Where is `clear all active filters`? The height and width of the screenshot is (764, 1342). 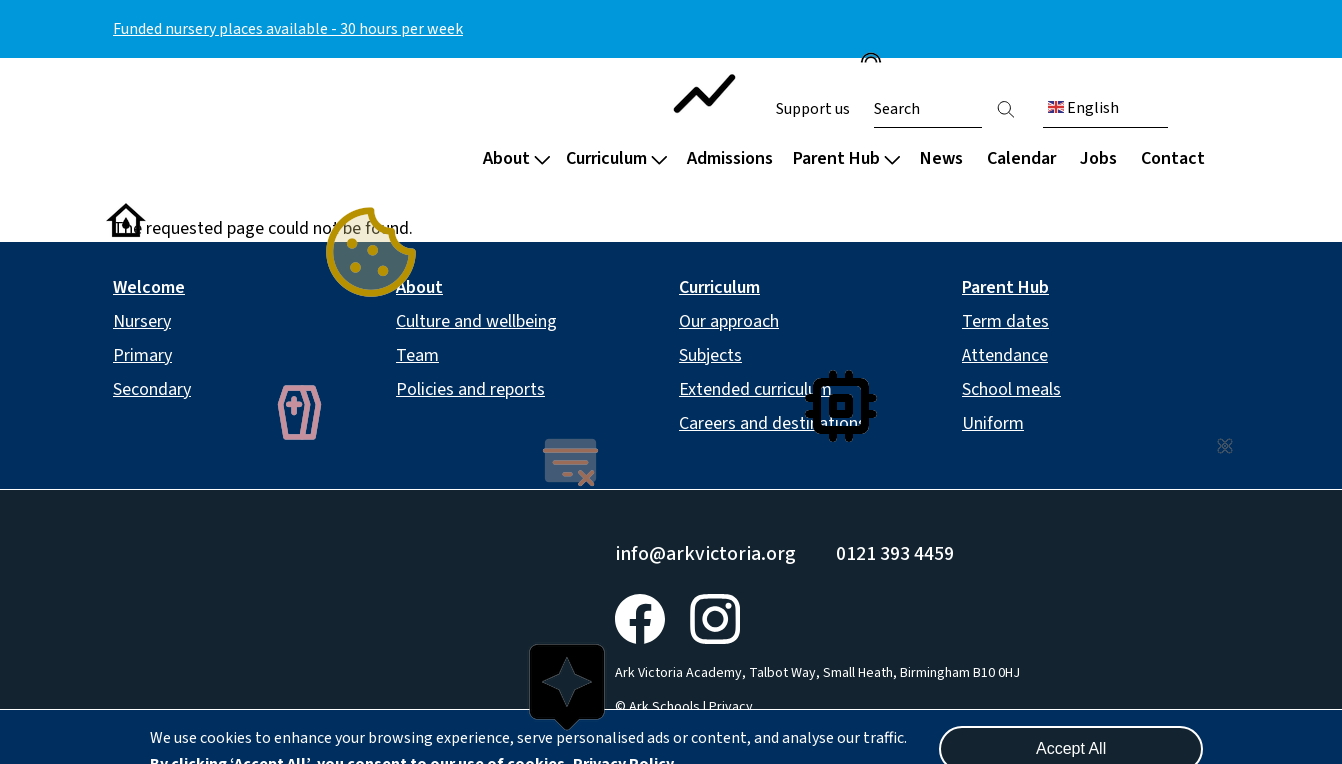
clear all active filters is located at coordinates (570, 460).